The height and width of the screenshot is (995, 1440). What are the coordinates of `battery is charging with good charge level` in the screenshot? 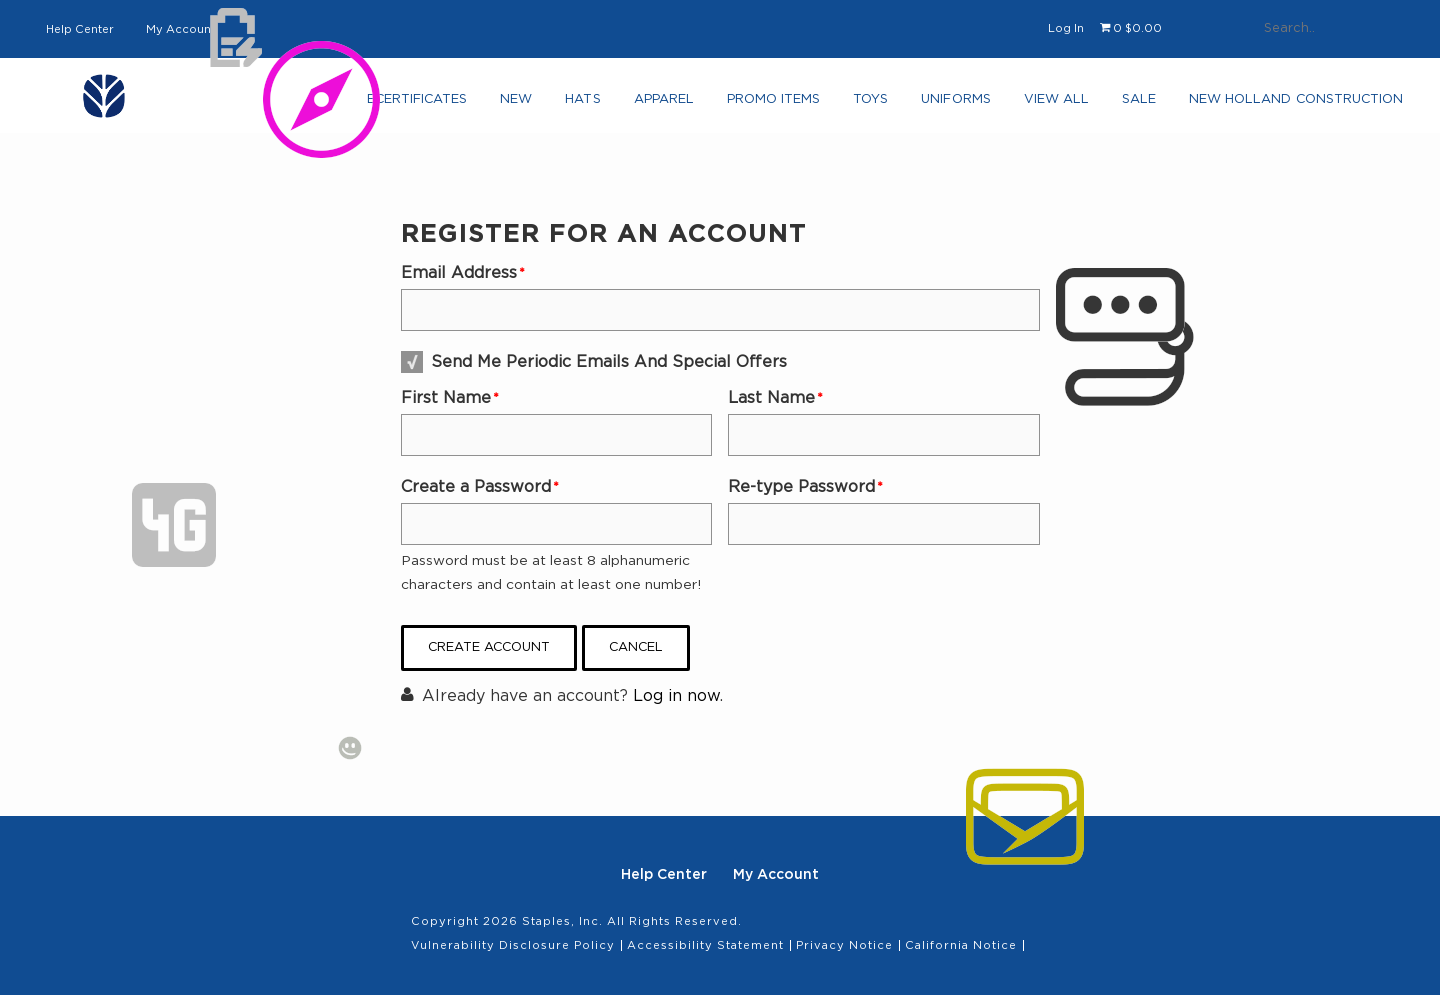 It's located at (232, 37).